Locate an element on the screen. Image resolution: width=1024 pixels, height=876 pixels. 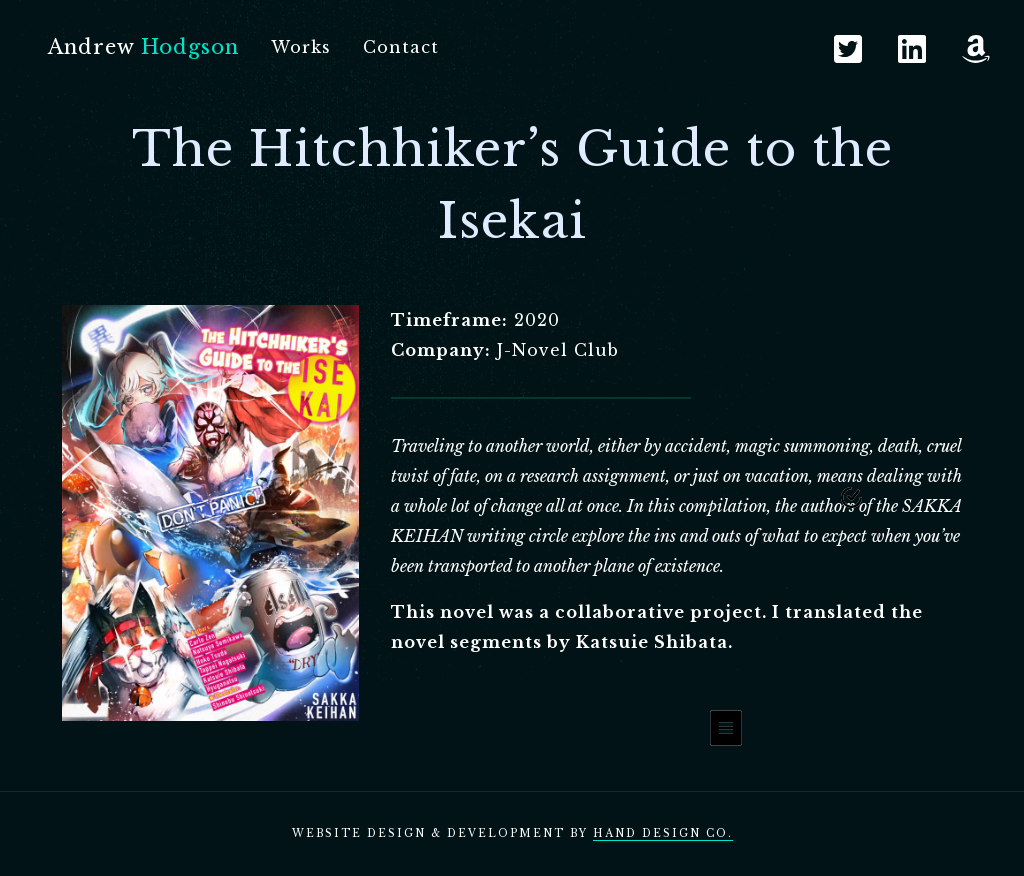
view invoice or billing details is located at coordinates (726, 728).